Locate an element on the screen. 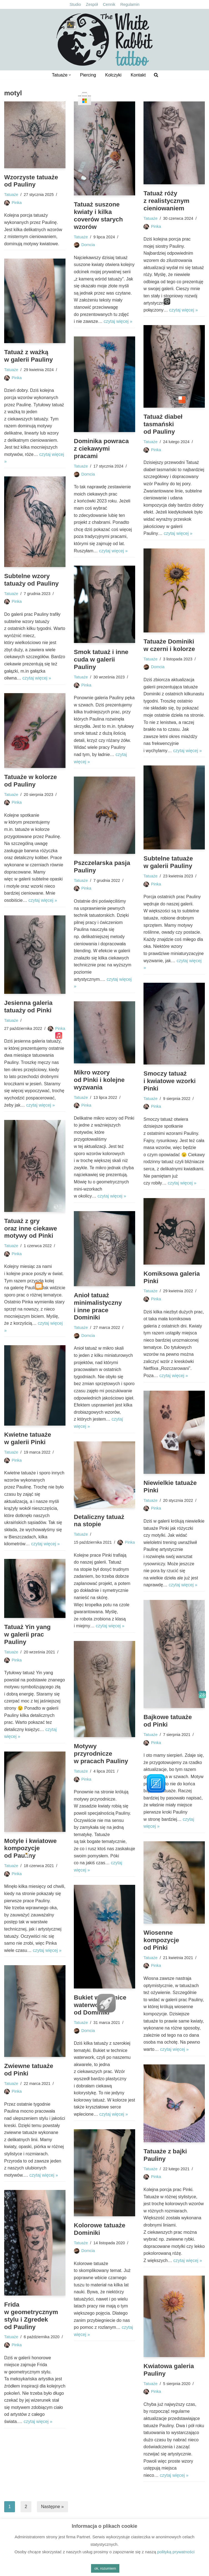 The height and width of the screenshot is (2576, 209). open the music player app is located at coordinates (59, 1035).